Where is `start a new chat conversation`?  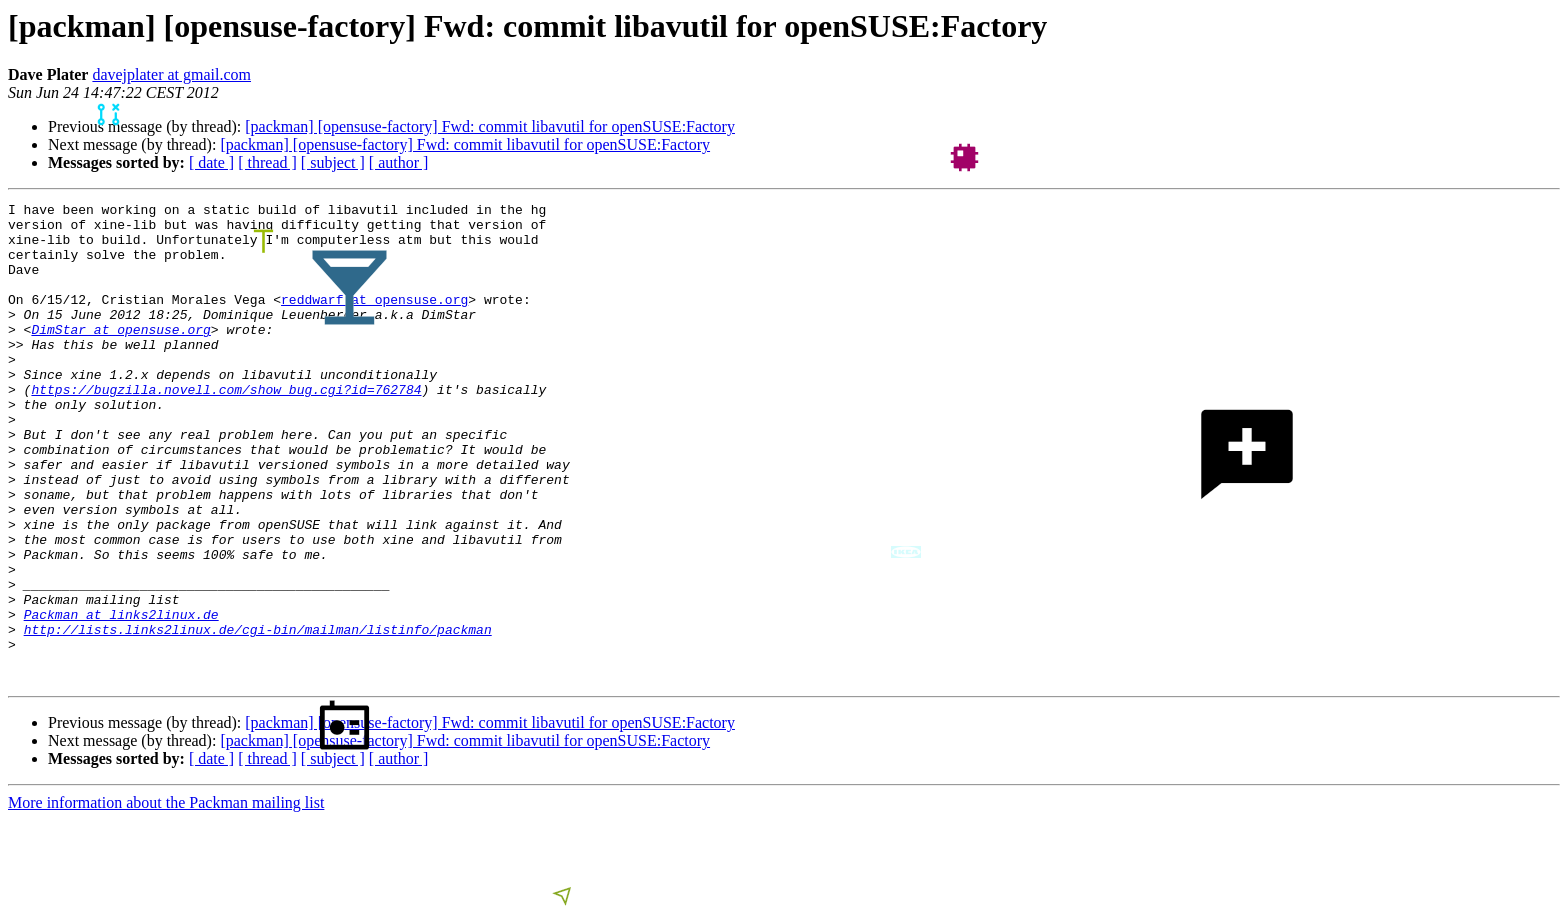
start a new chat conversation is located at coordinates (1247, 451).